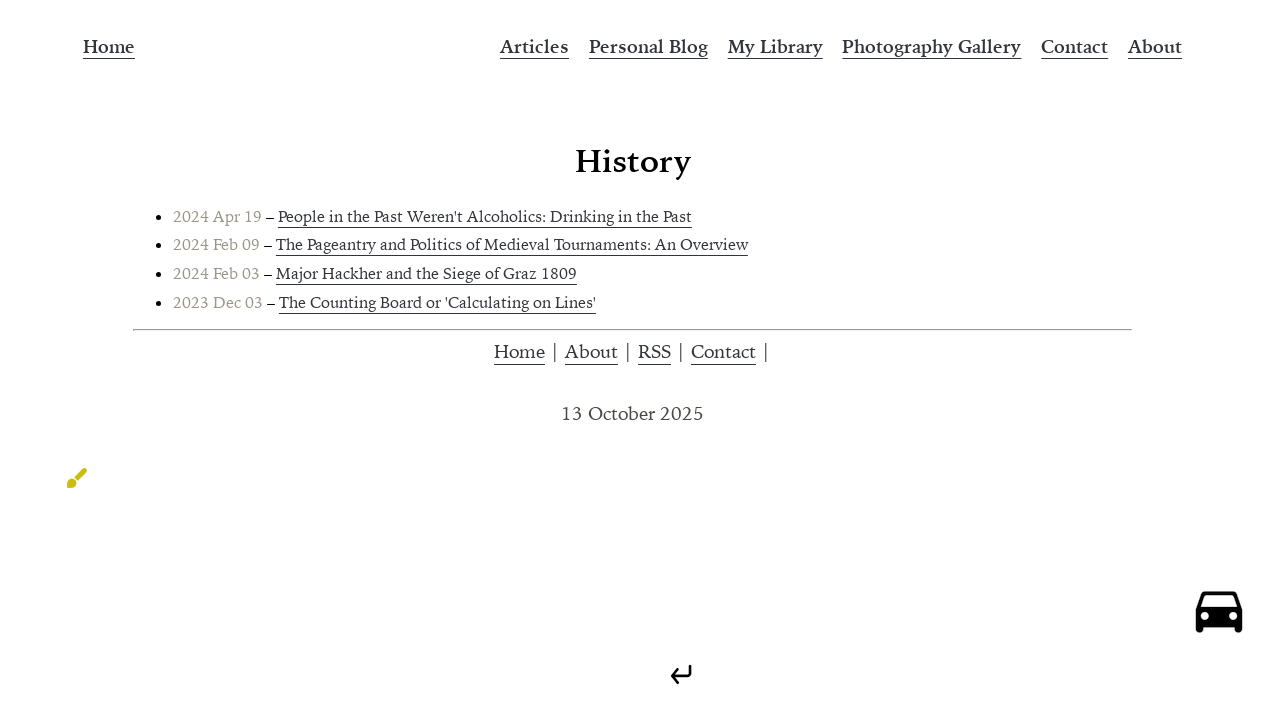  Describe the element at coordinates (680, 674) in the screenshot. I see `return or enter key` at that location.